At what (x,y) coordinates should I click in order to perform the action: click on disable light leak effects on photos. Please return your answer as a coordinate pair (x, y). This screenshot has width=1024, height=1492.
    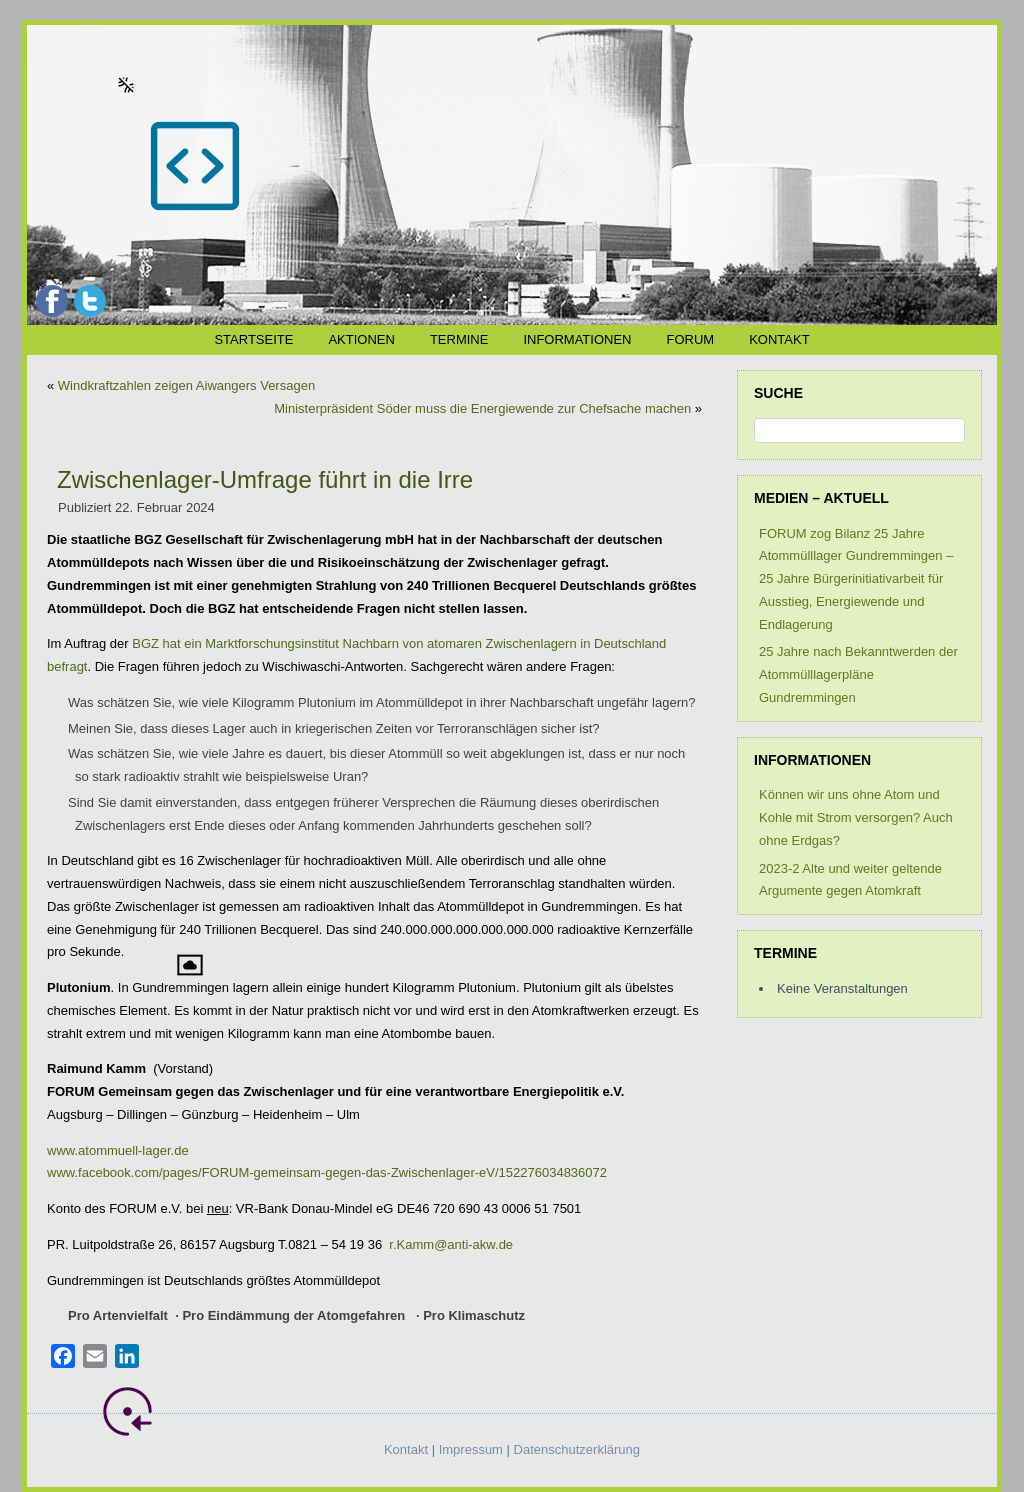
    Looking at the image, I should click on (126, 85).